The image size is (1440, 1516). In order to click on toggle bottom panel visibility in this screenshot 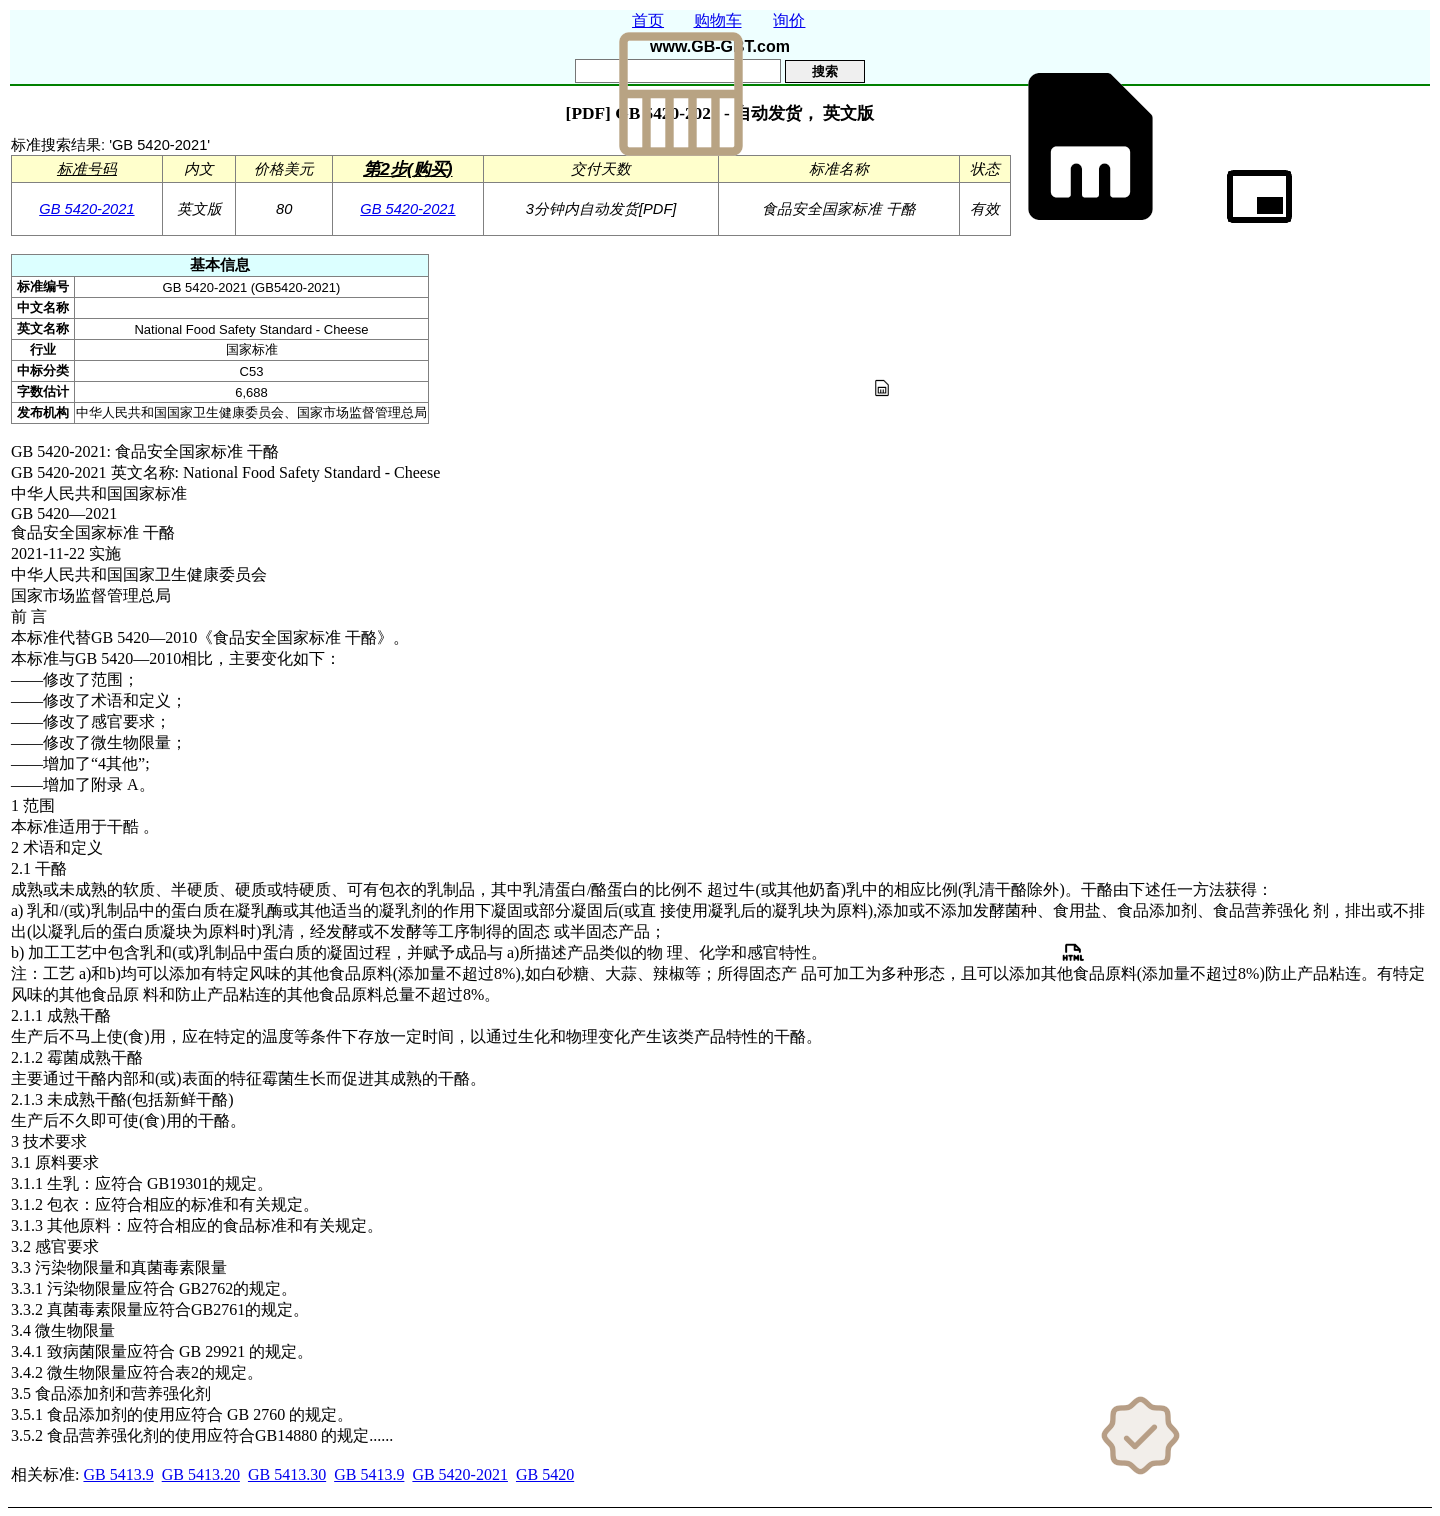, I will do `click(681, 94)`.